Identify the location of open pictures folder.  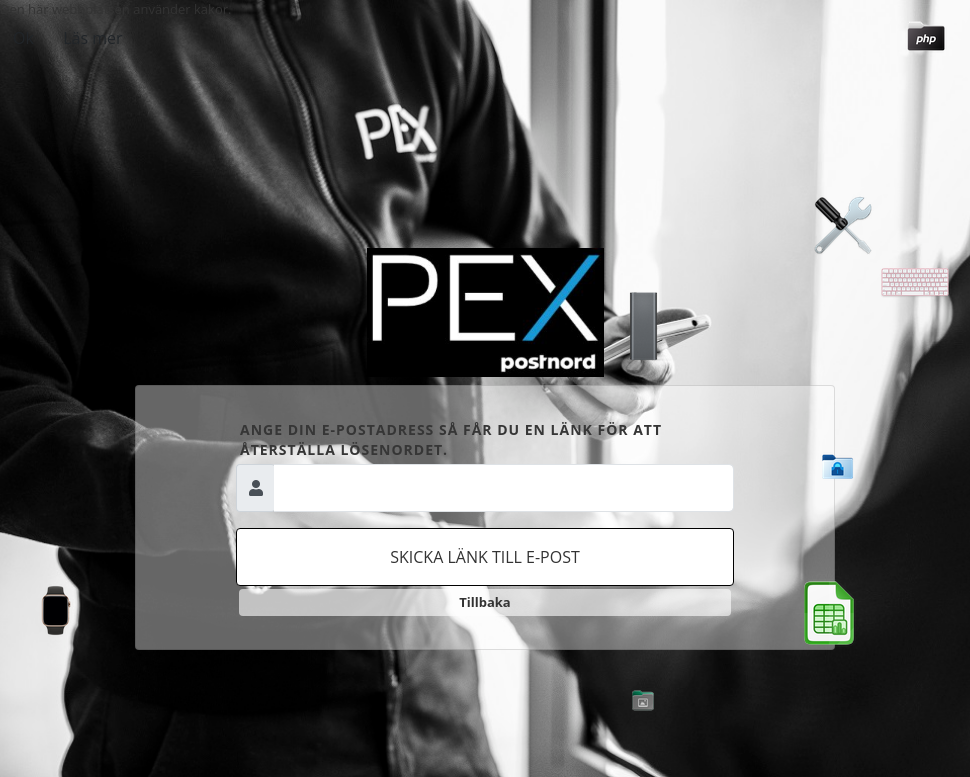
(643, 700).